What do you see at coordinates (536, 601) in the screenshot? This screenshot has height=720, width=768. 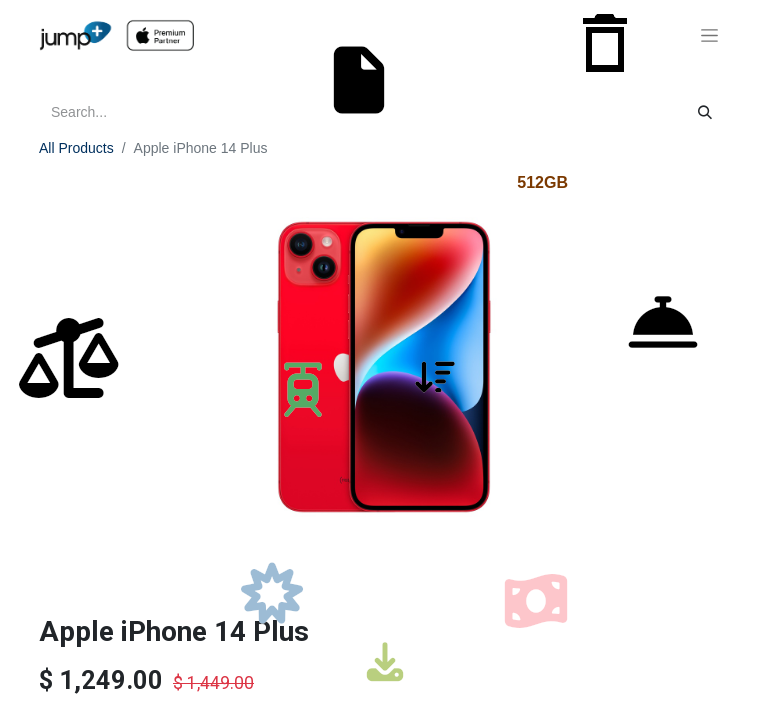 I see `view payment or billing information` at bounding box center [536, 601].